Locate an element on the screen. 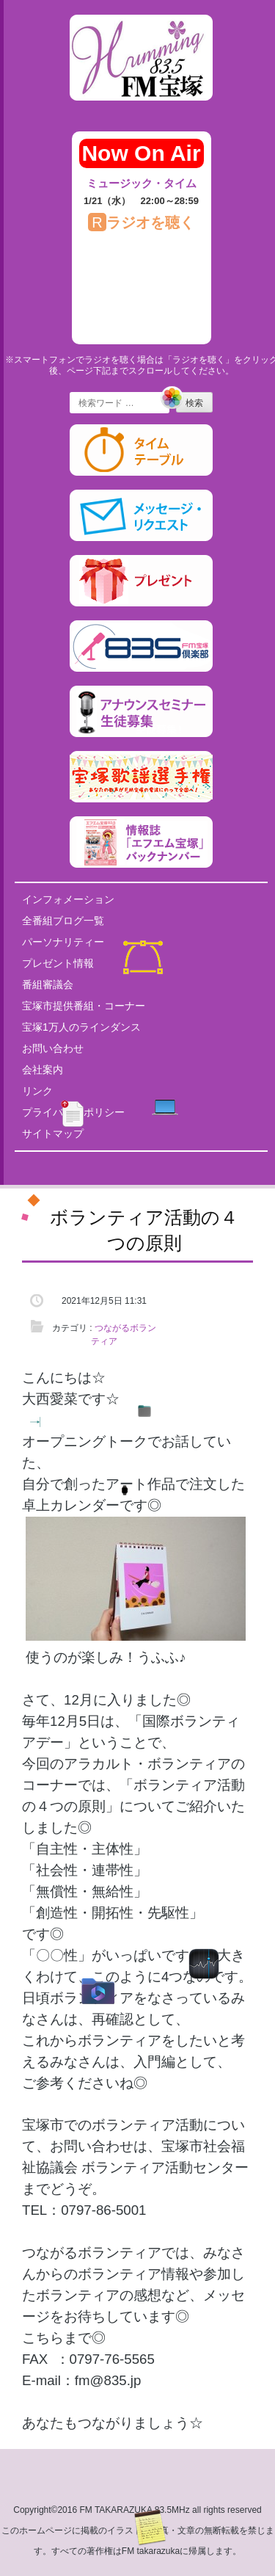 The width and height of the screenshot is (275, 2576). open notes application is located at coordinates (150, 2527).